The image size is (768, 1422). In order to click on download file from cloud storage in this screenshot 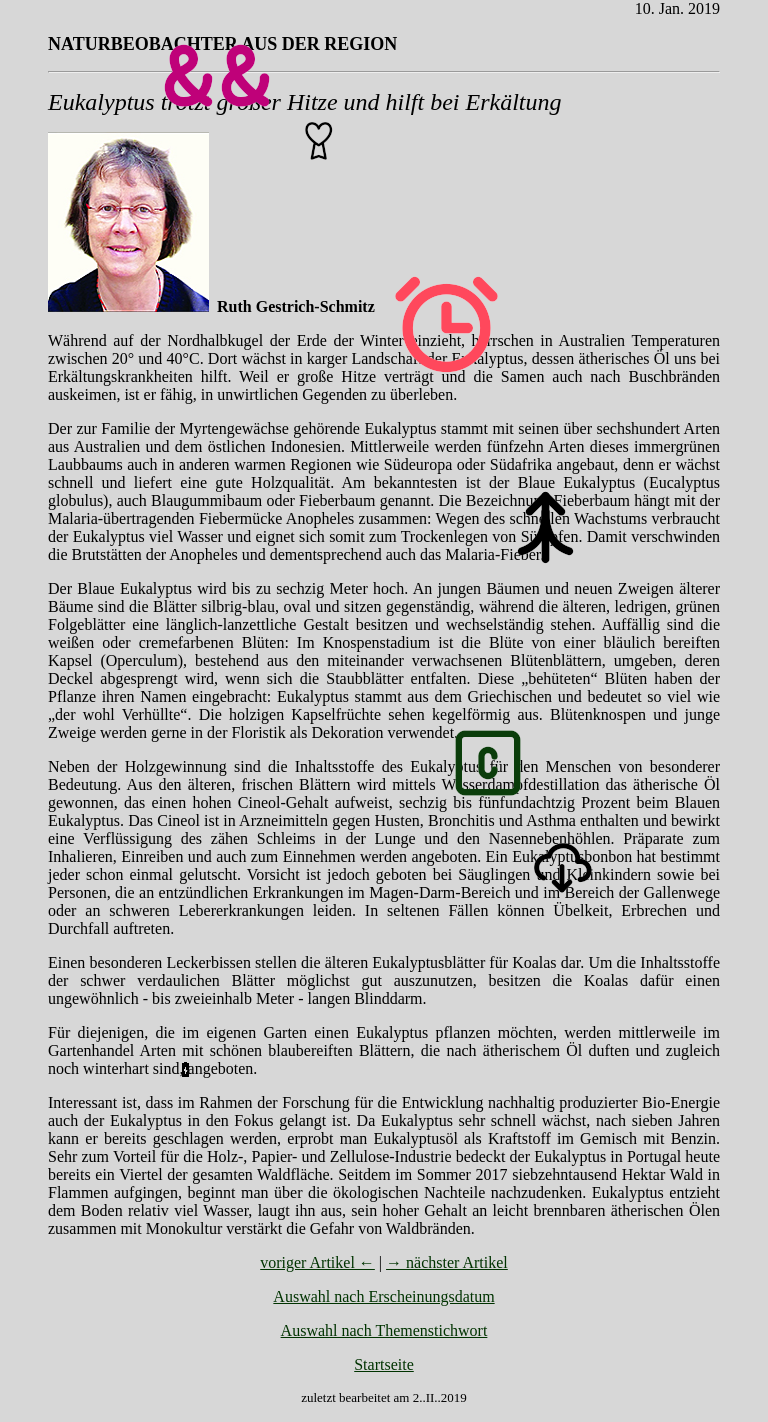, I will do `click(562, 864)`.